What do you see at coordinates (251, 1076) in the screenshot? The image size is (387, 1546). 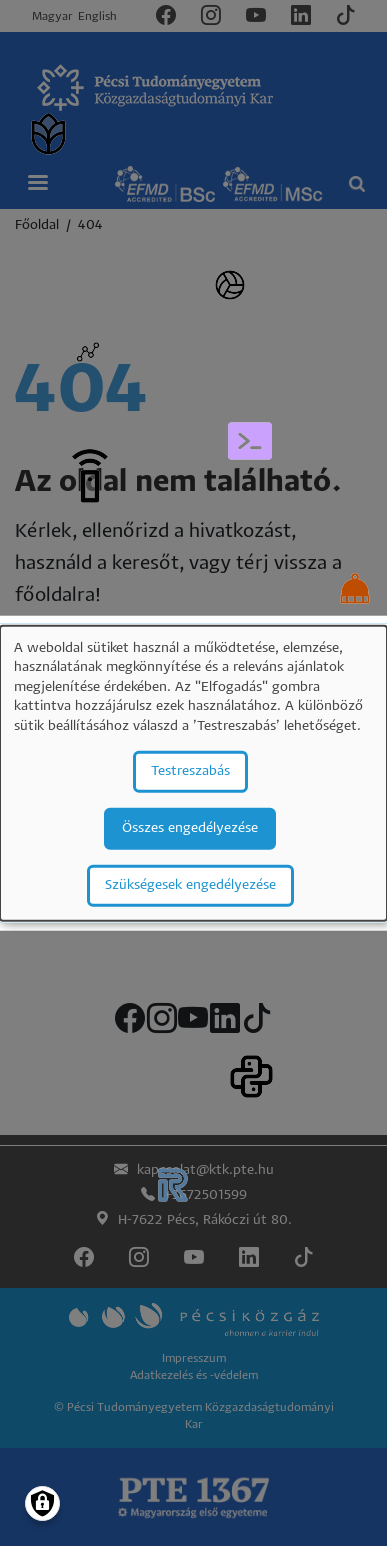 I see `indicates python programming language` at bounding box center [251, 1076].